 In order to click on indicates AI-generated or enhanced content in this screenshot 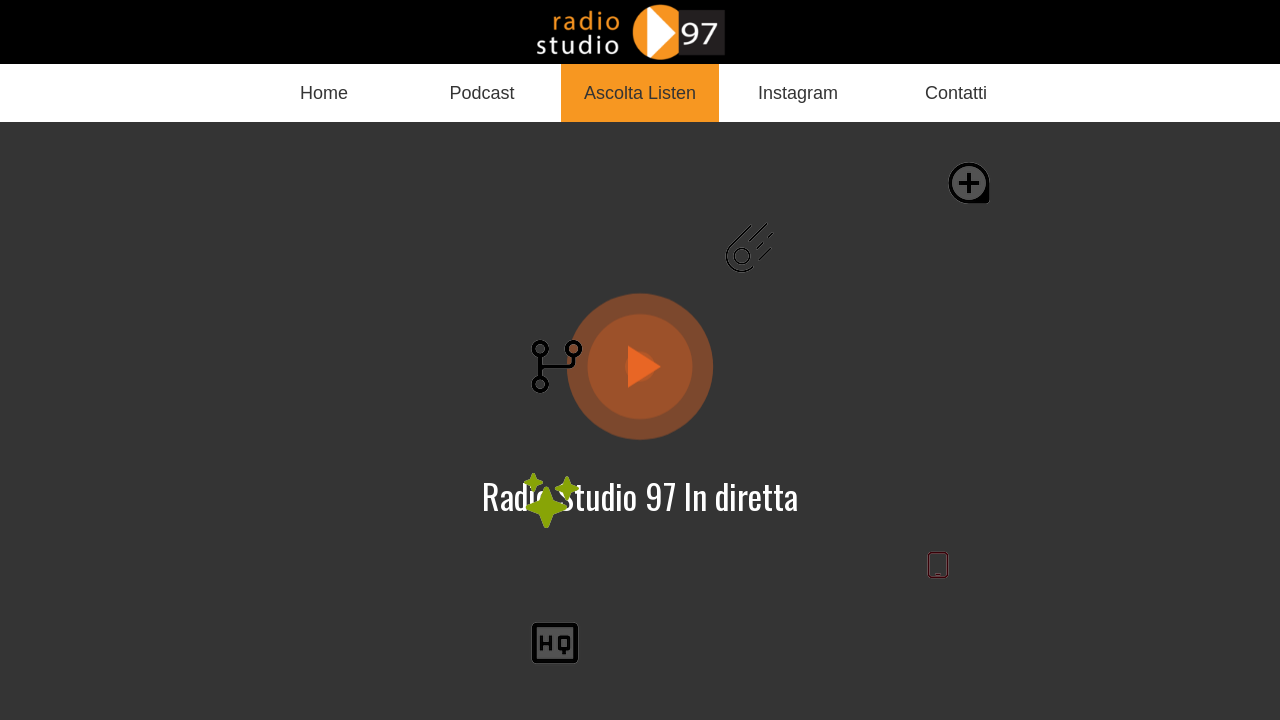, I will do `click(551, 500)`.